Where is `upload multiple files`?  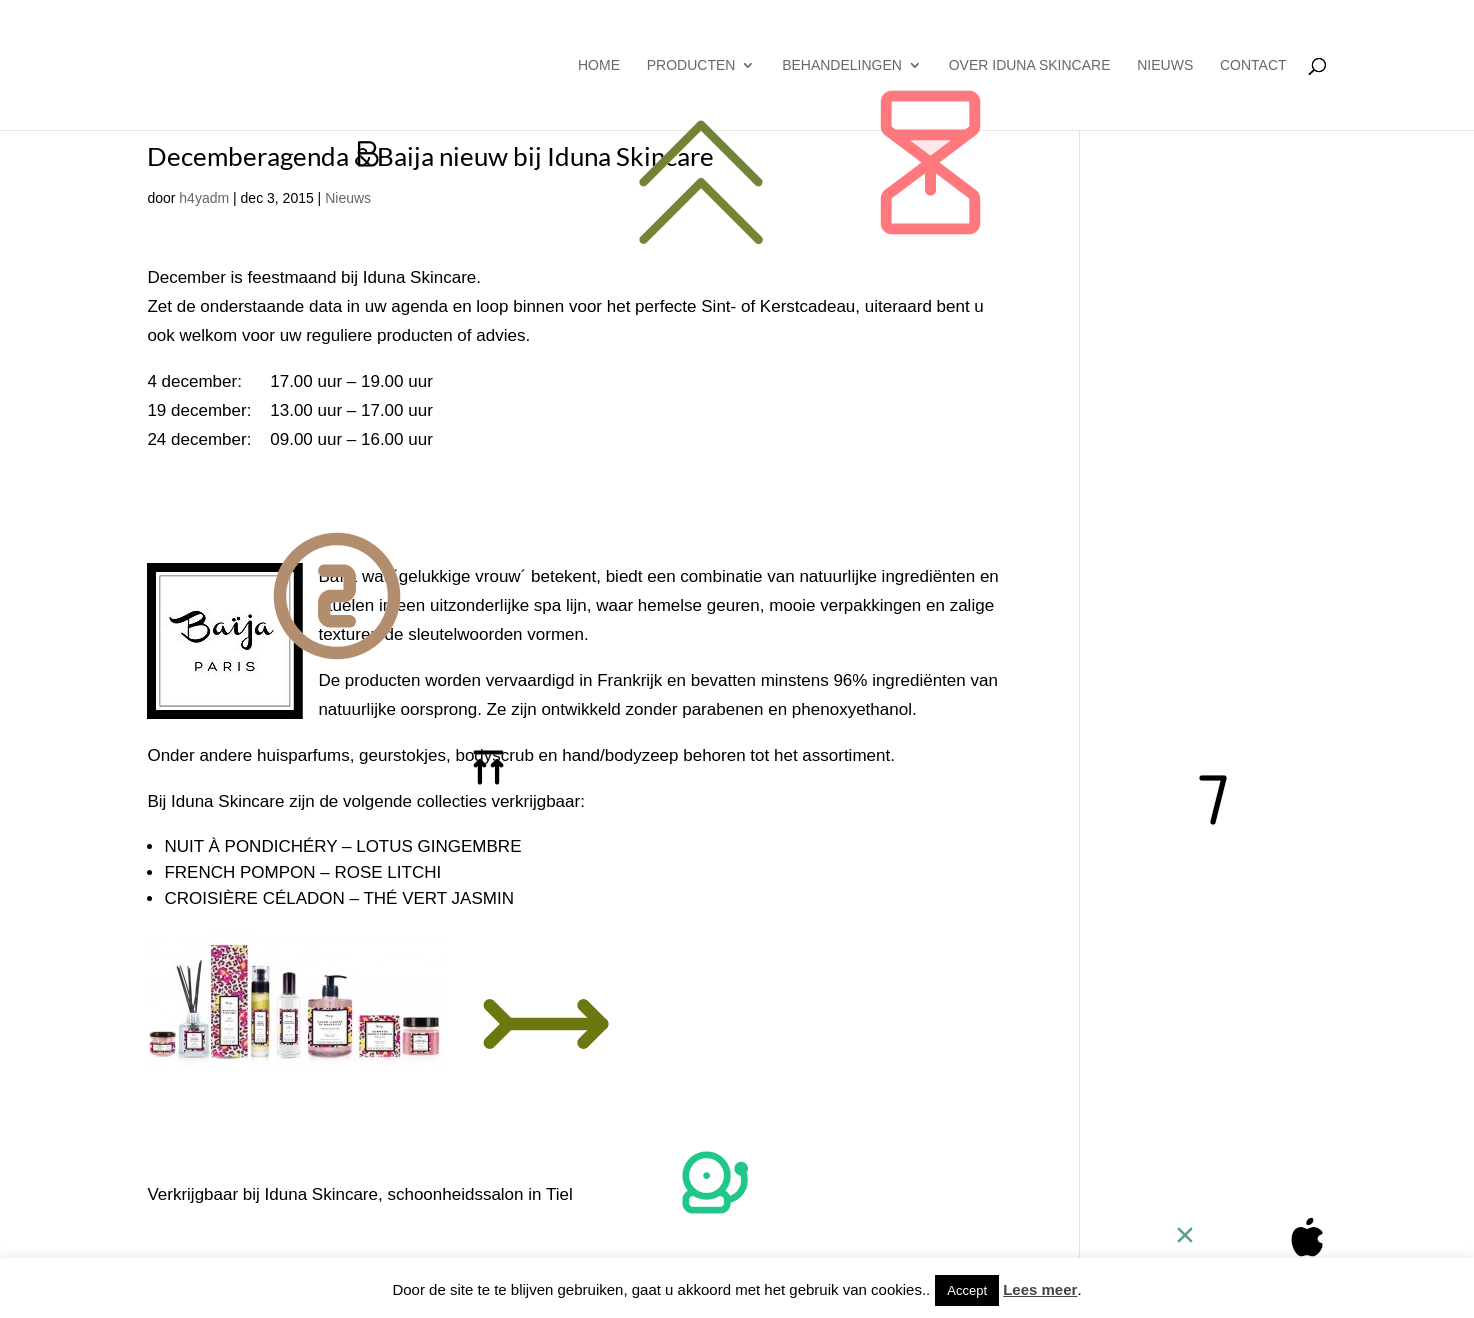
upload multiple files is located at coordinates (488, 767).